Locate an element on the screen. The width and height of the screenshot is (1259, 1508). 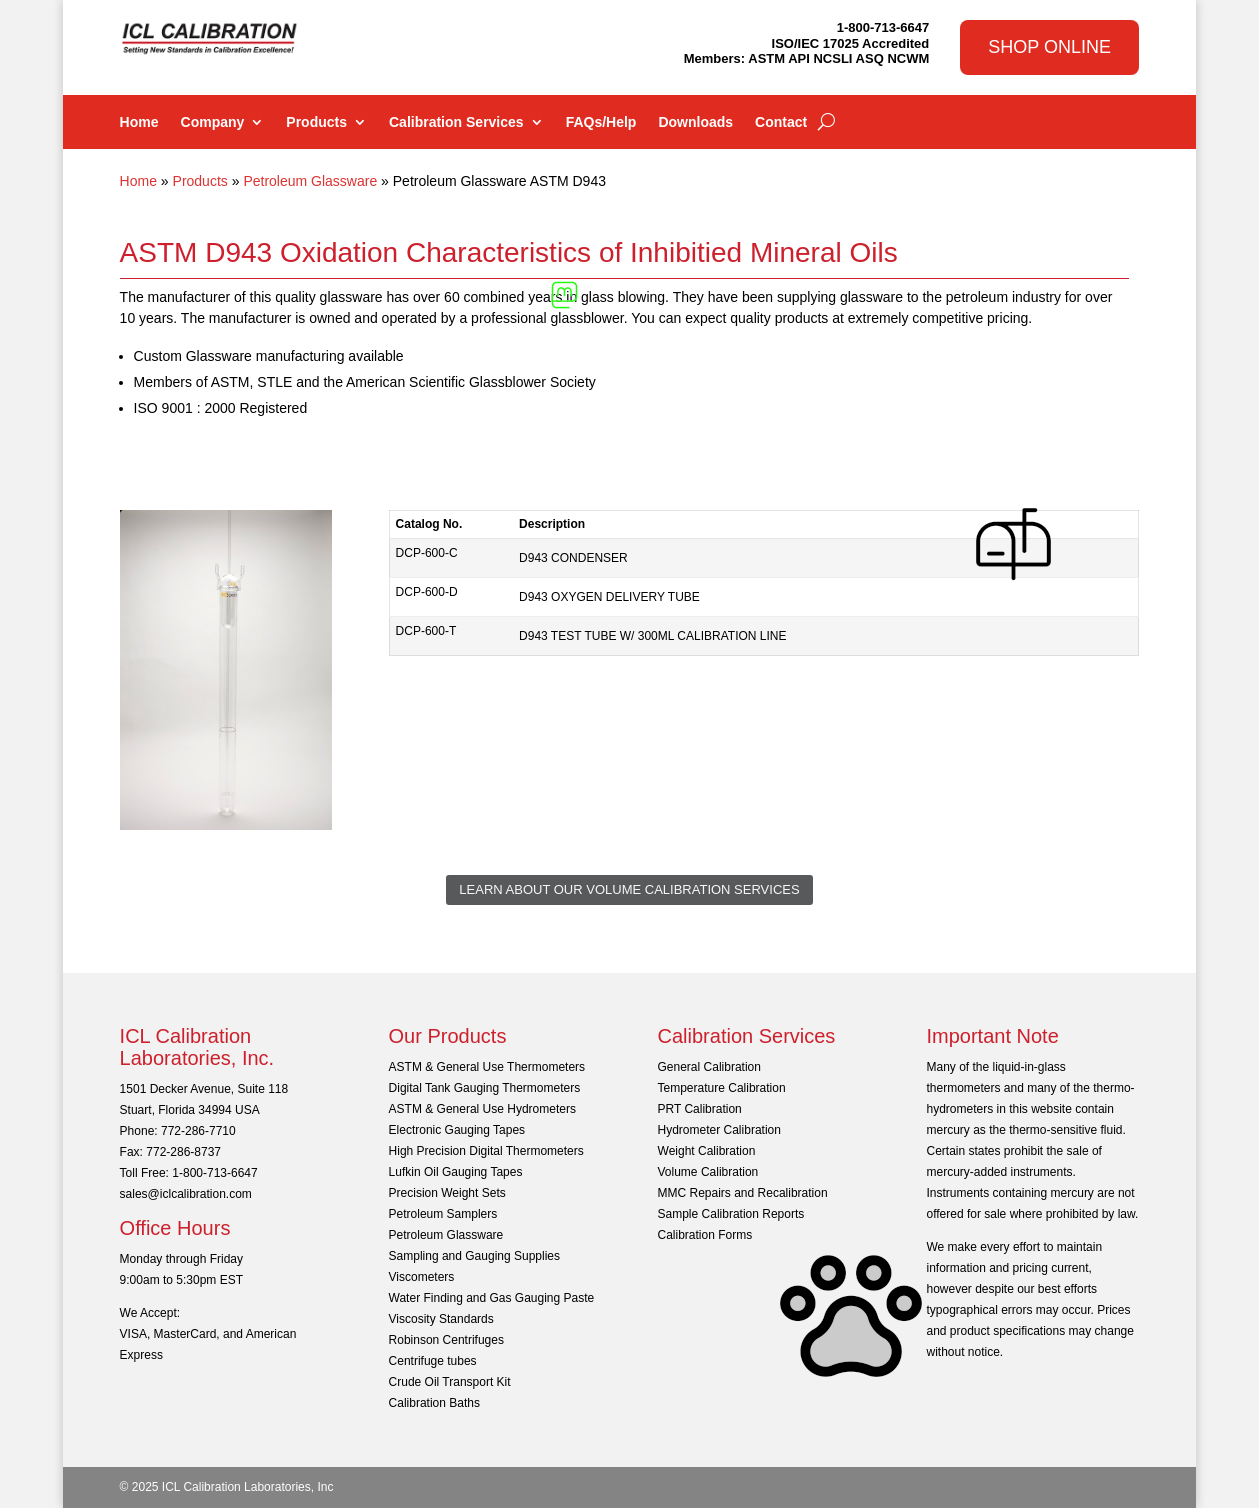
access your mailbox or inbox is located at coordinates (1013, 545).